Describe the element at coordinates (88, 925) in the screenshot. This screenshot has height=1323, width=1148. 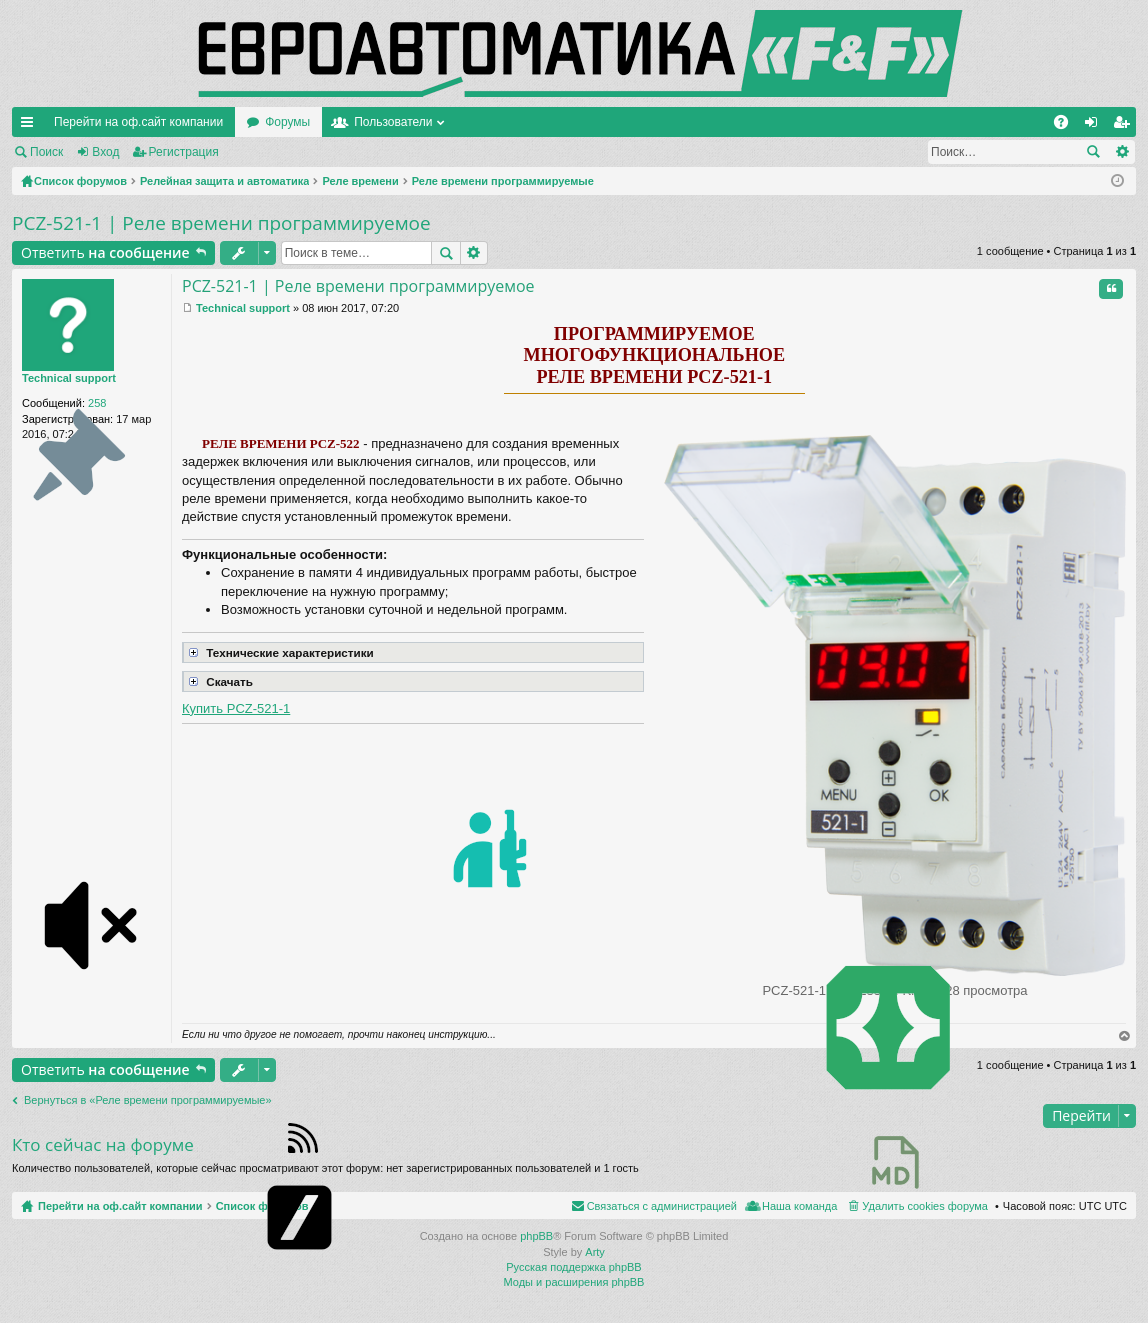
I see `mute audio or sound output` at that location.